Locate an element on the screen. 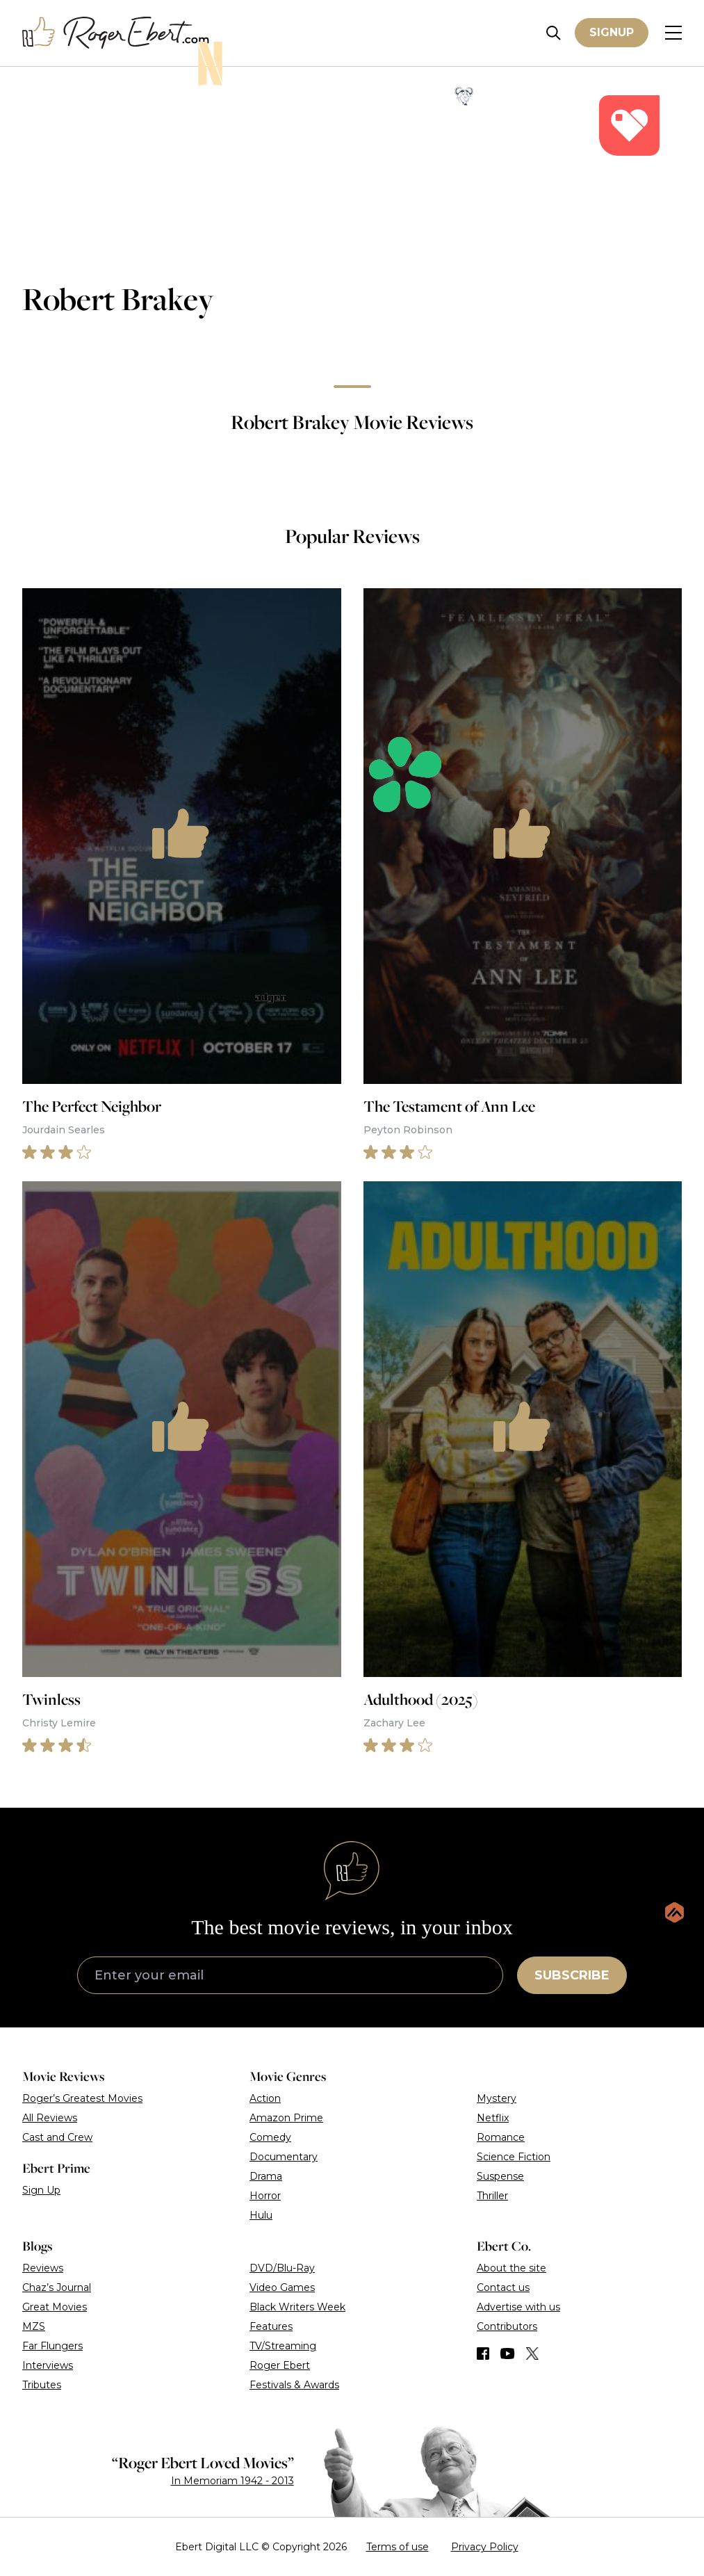 The image size is (704, 2576). visit payhip website or storefront is located at coordinates (629, 125).